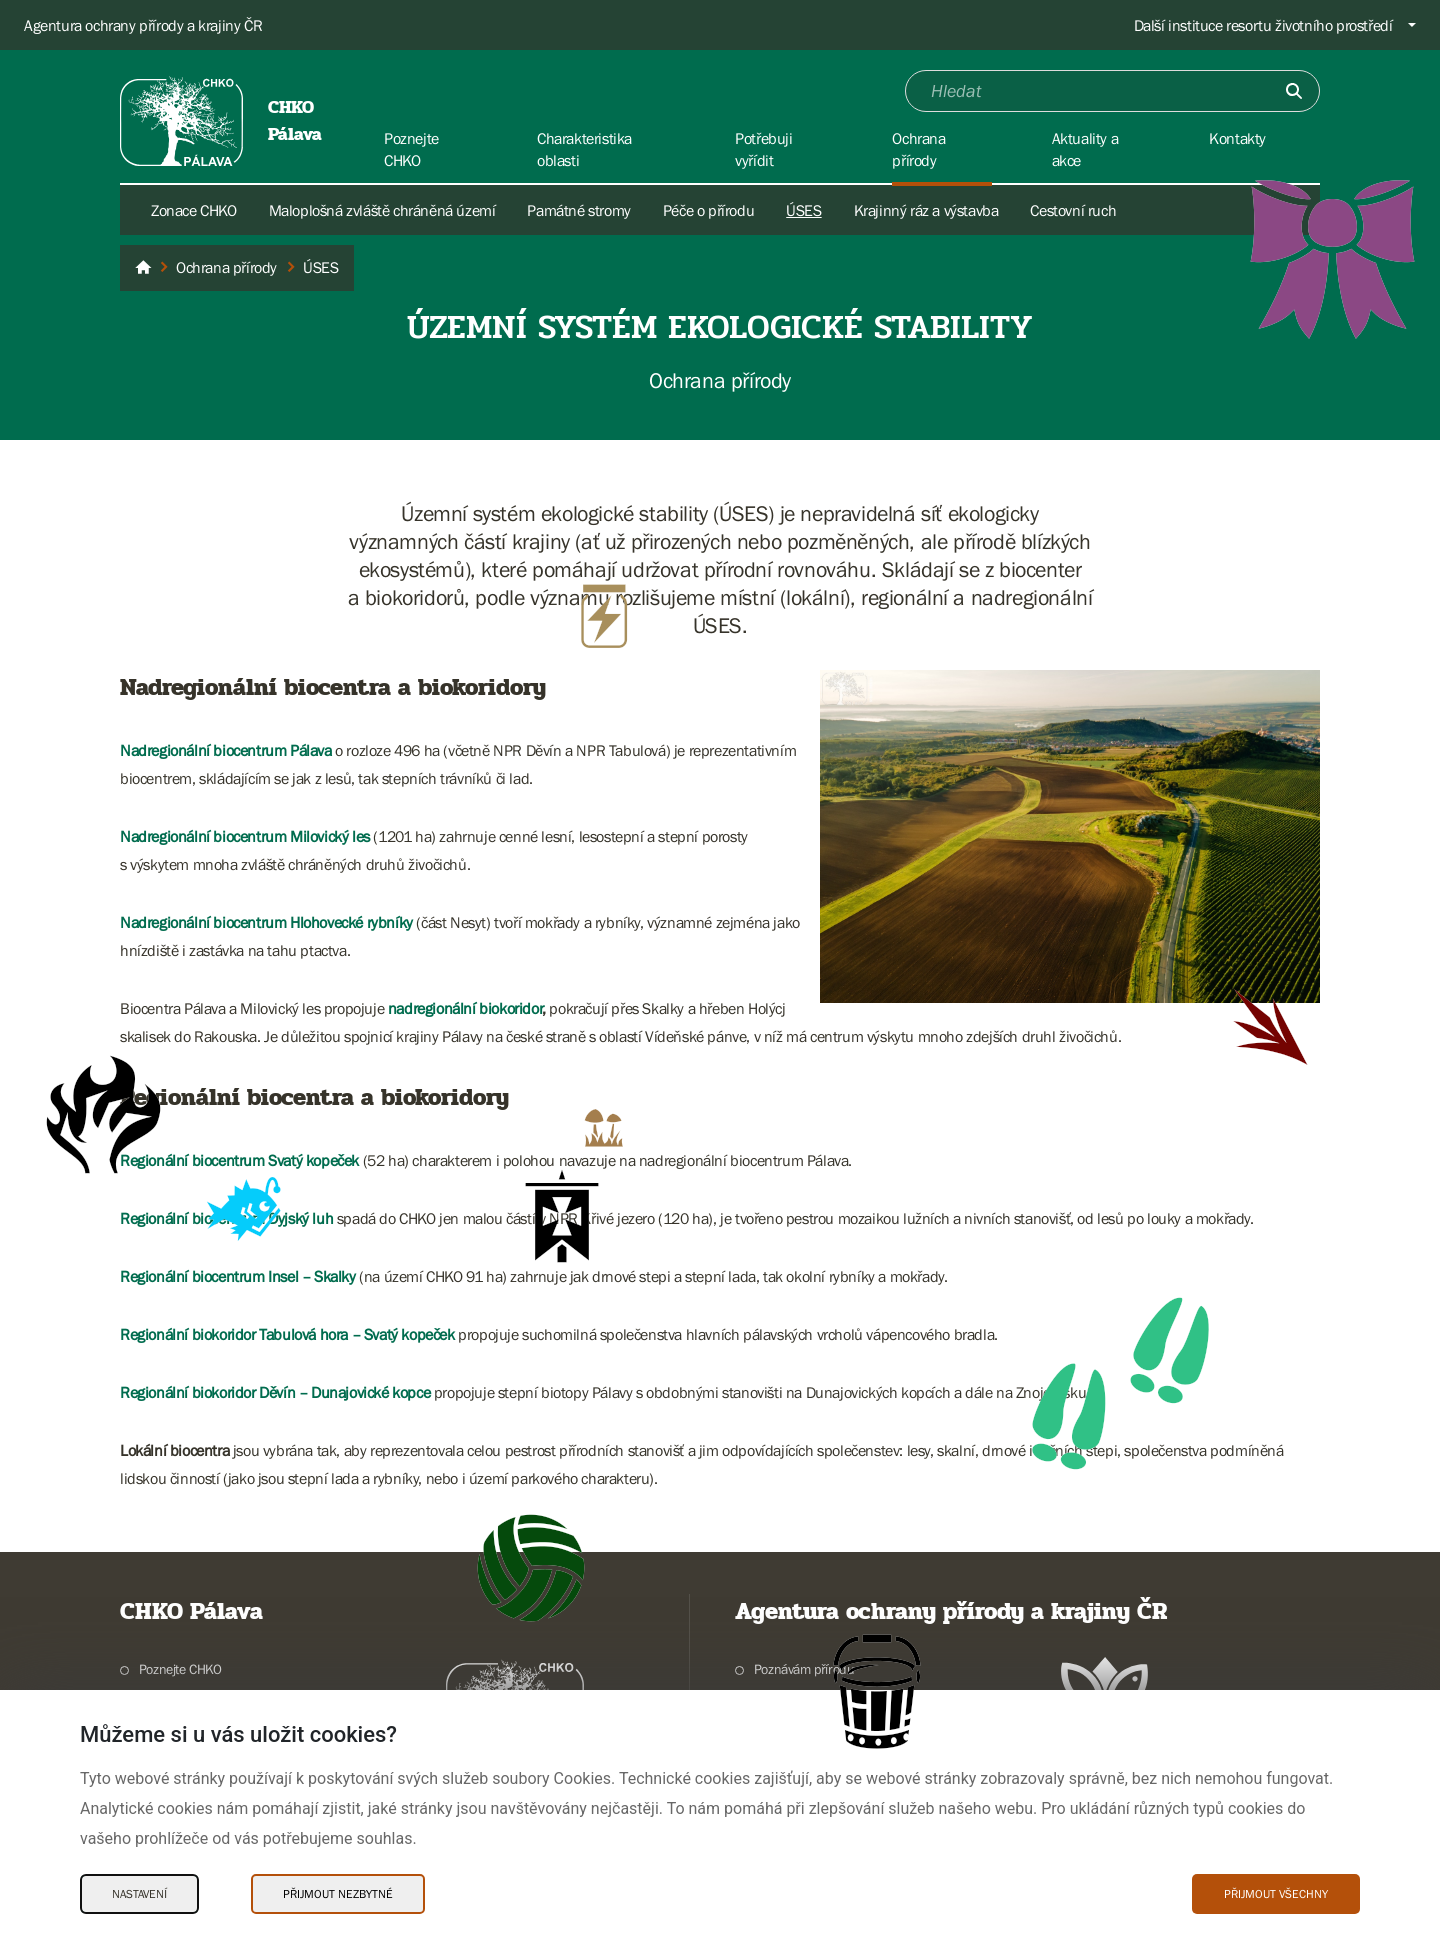 The width and height of the screenshot is (1440, 1946). What do you see at coordinates (603, 615) in the screenshot?
I see `use a stored power-up or energy boost` at bounding box center [603, 615].